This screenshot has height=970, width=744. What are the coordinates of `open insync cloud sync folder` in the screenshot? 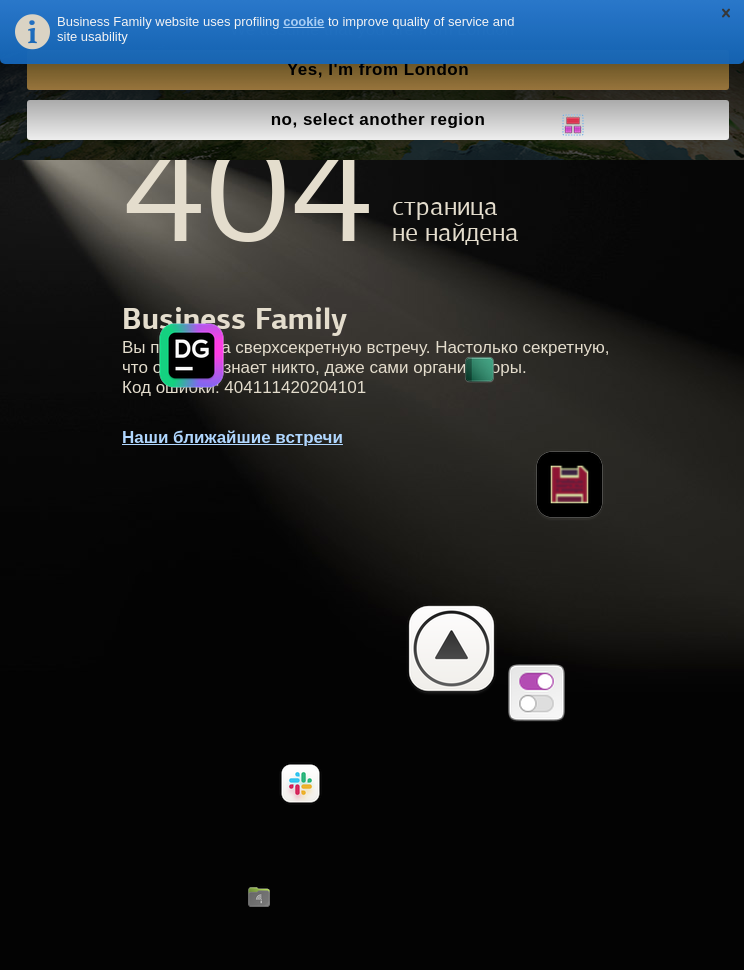 It's located at (259, 897).